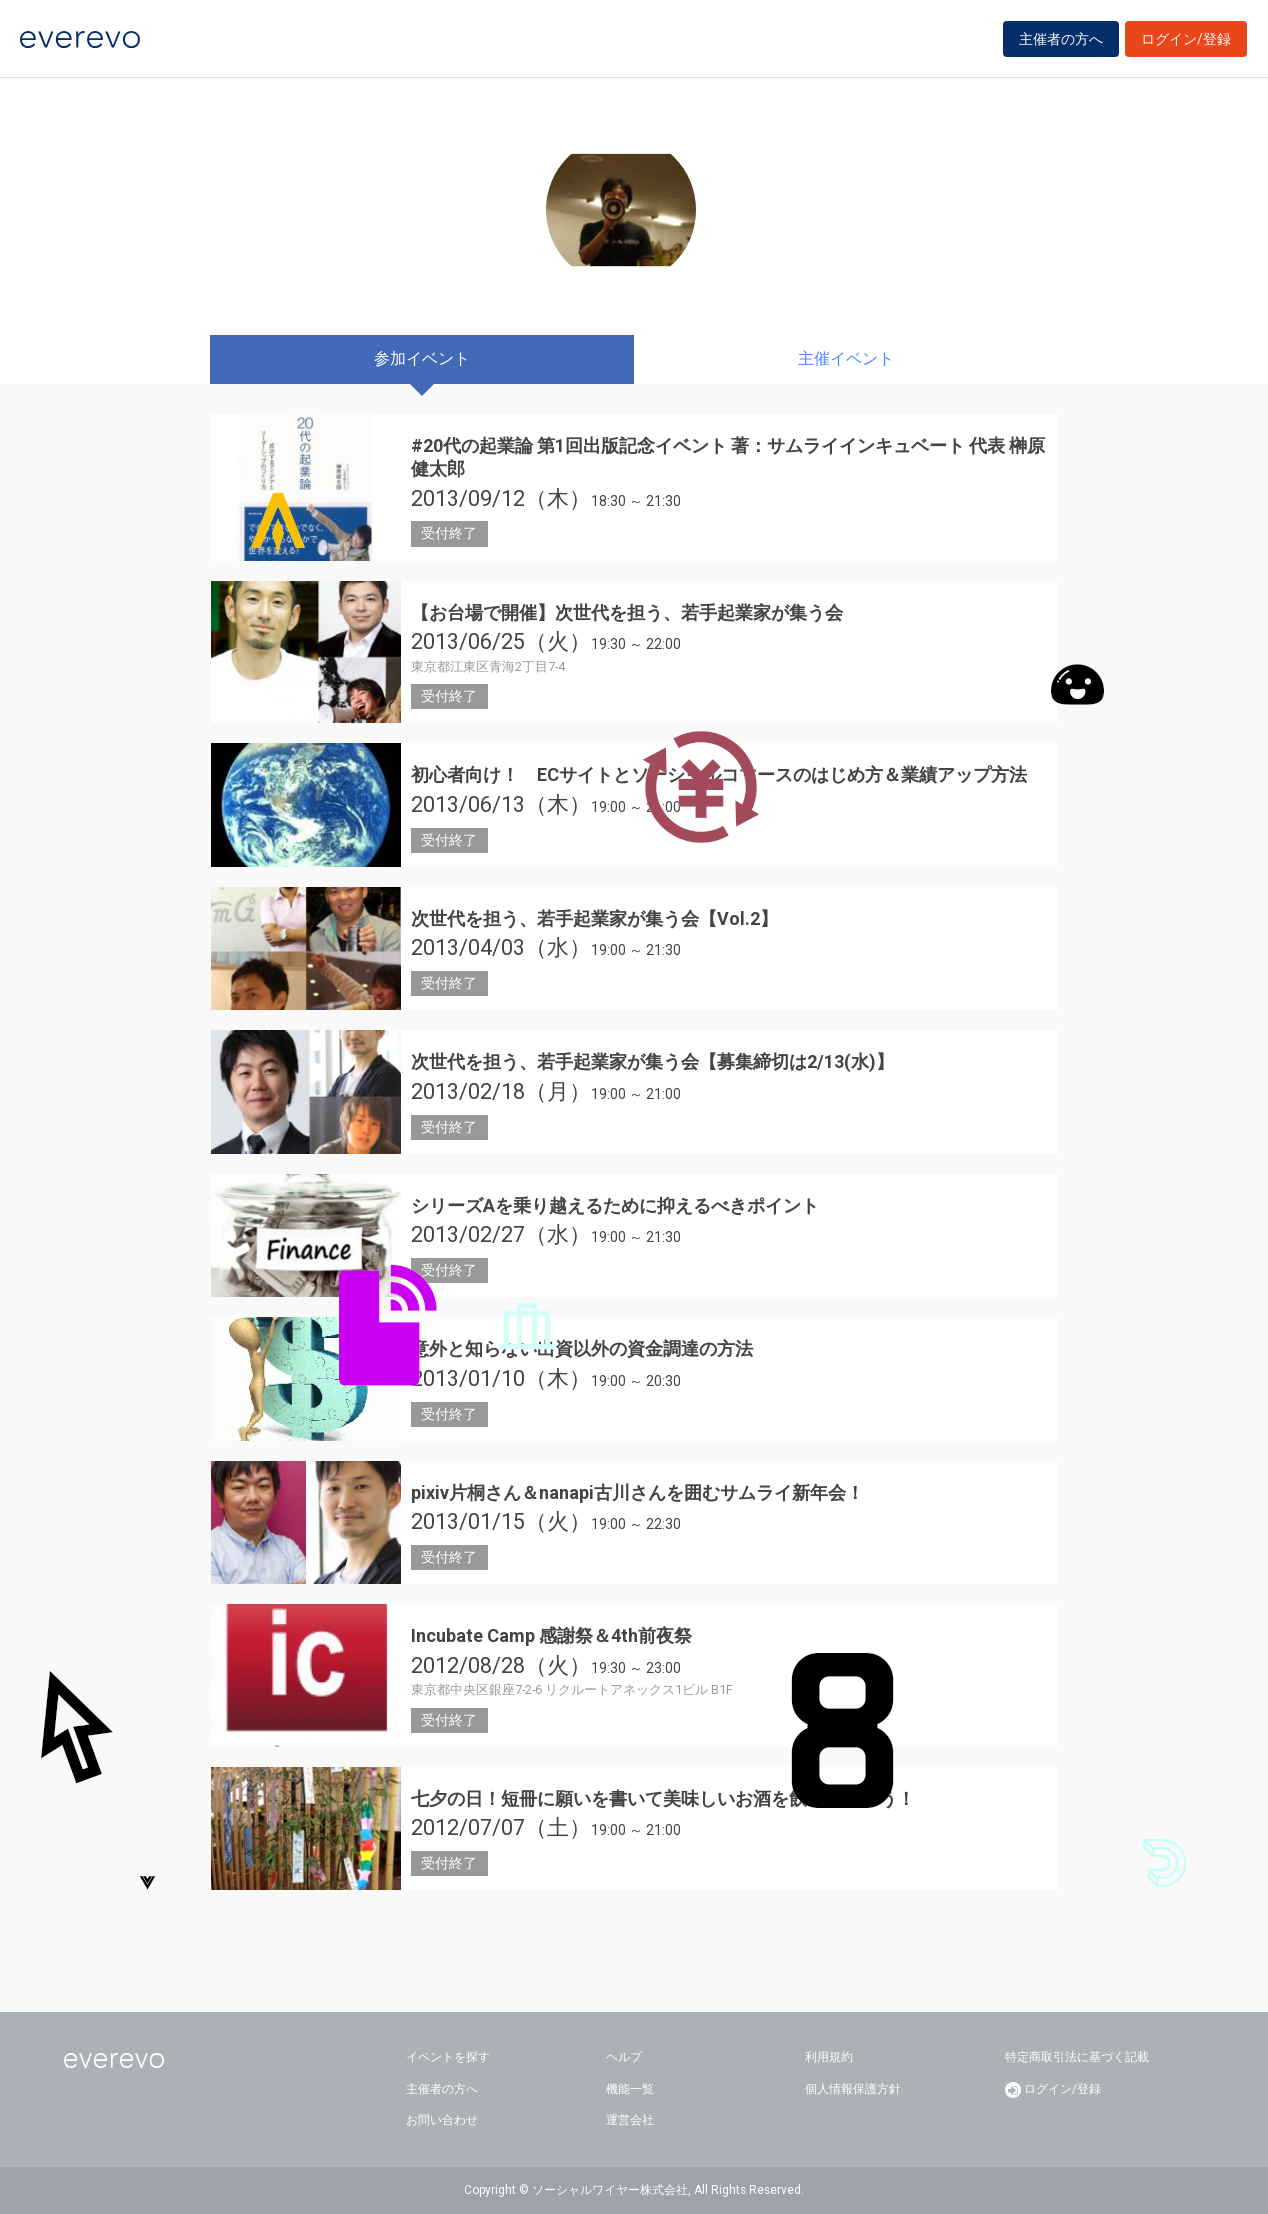 This screenshot has height=2214, width=1268. What do you see at coordinates (842, 1730) in the screenshot?
I see `open the Eight Sleep app` at bounding box center [842, 1730].